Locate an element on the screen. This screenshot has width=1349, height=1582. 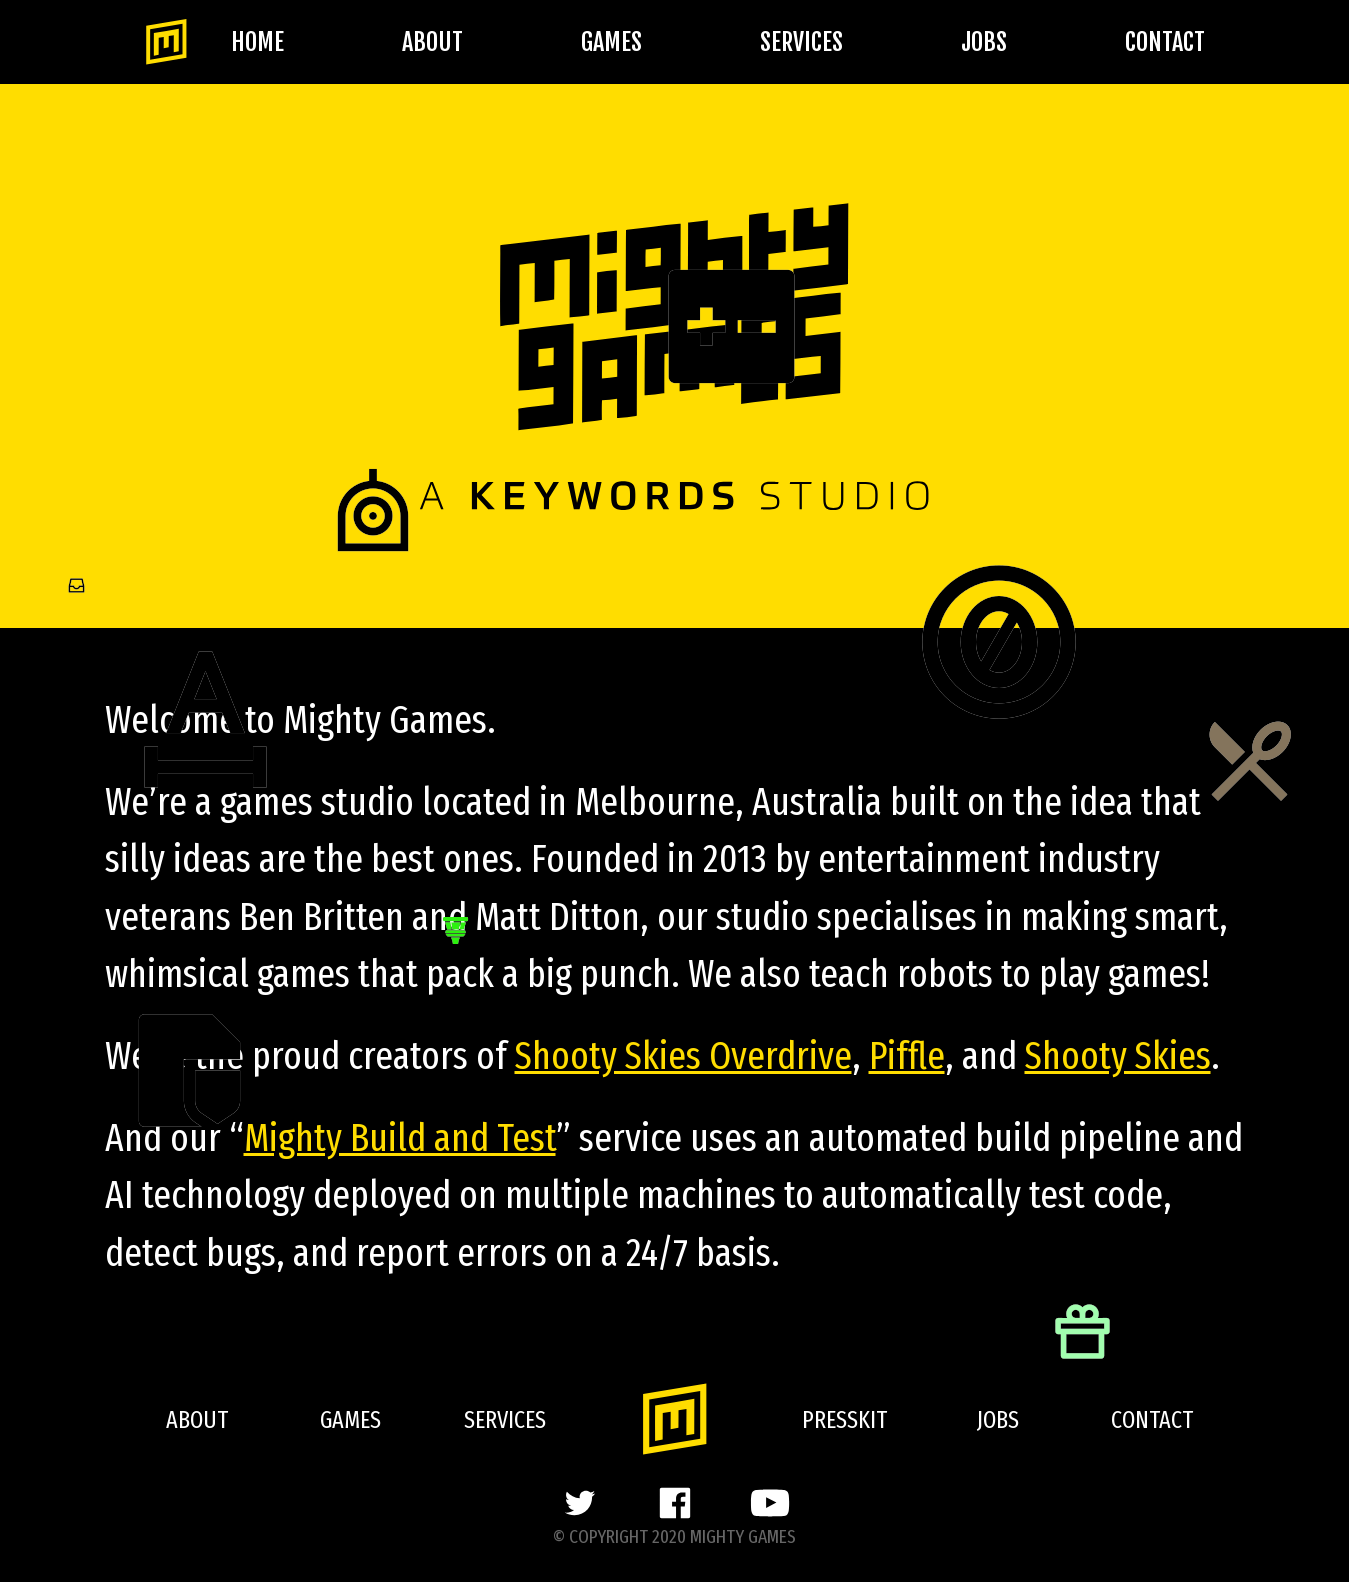
indicates a protected or secure file is located at coordinates (189, 1070).